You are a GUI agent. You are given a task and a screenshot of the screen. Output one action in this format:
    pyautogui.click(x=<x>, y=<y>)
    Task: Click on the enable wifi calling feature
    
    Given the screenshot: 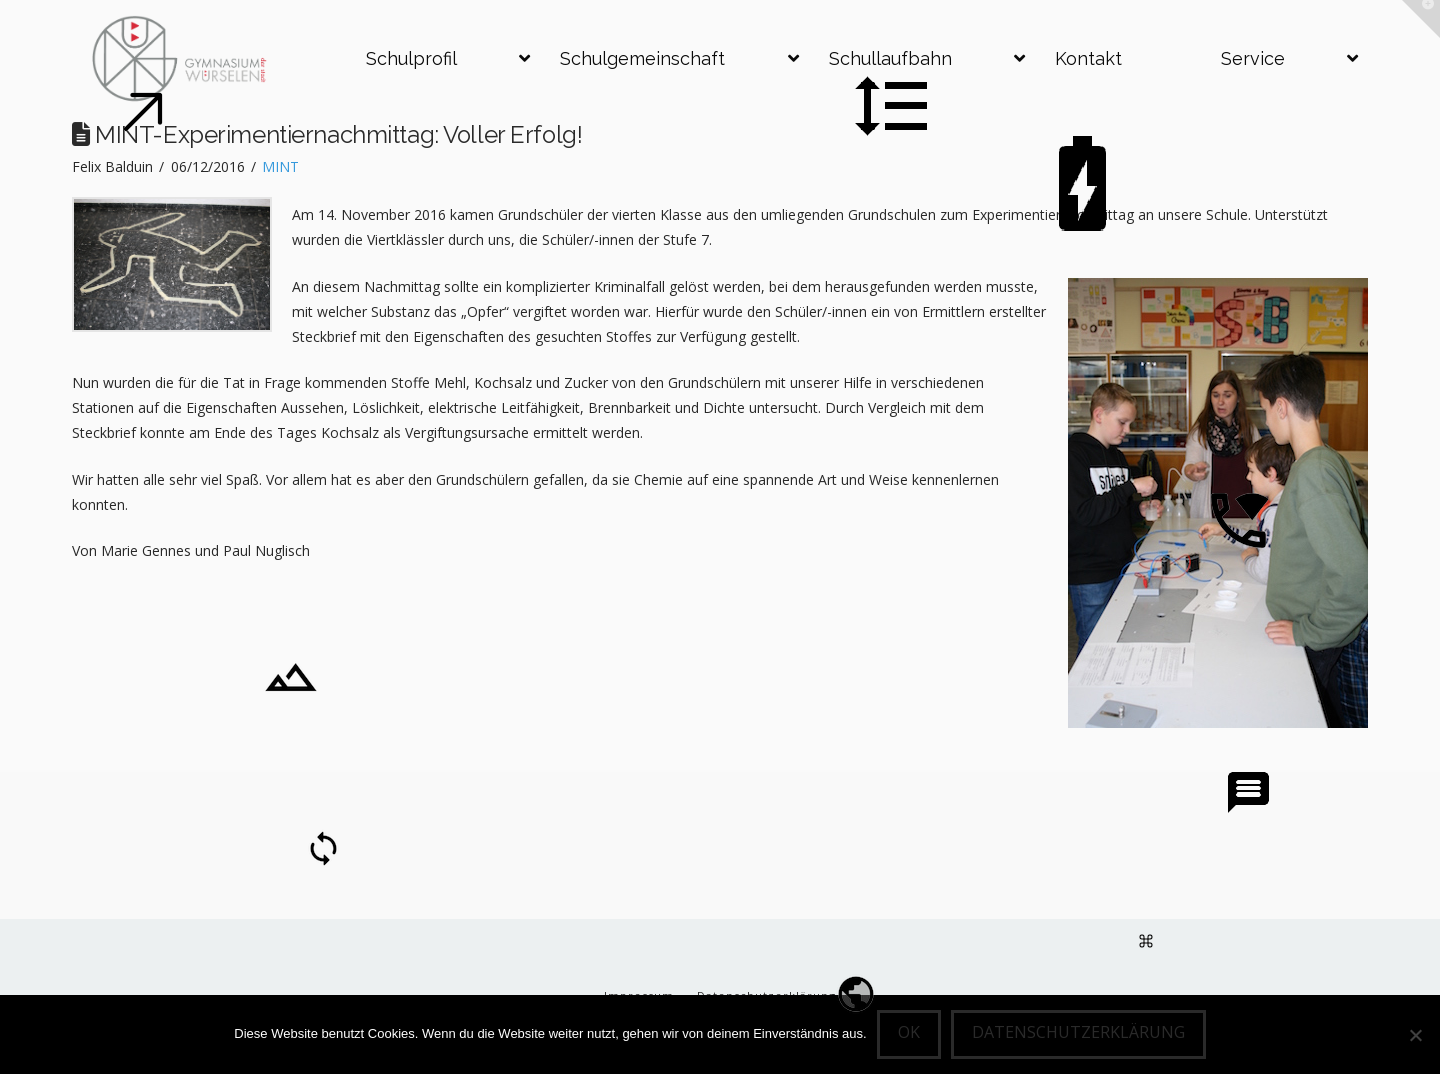 What is the action you would take?
    pyautogui.click(x=1238, y=520)
    